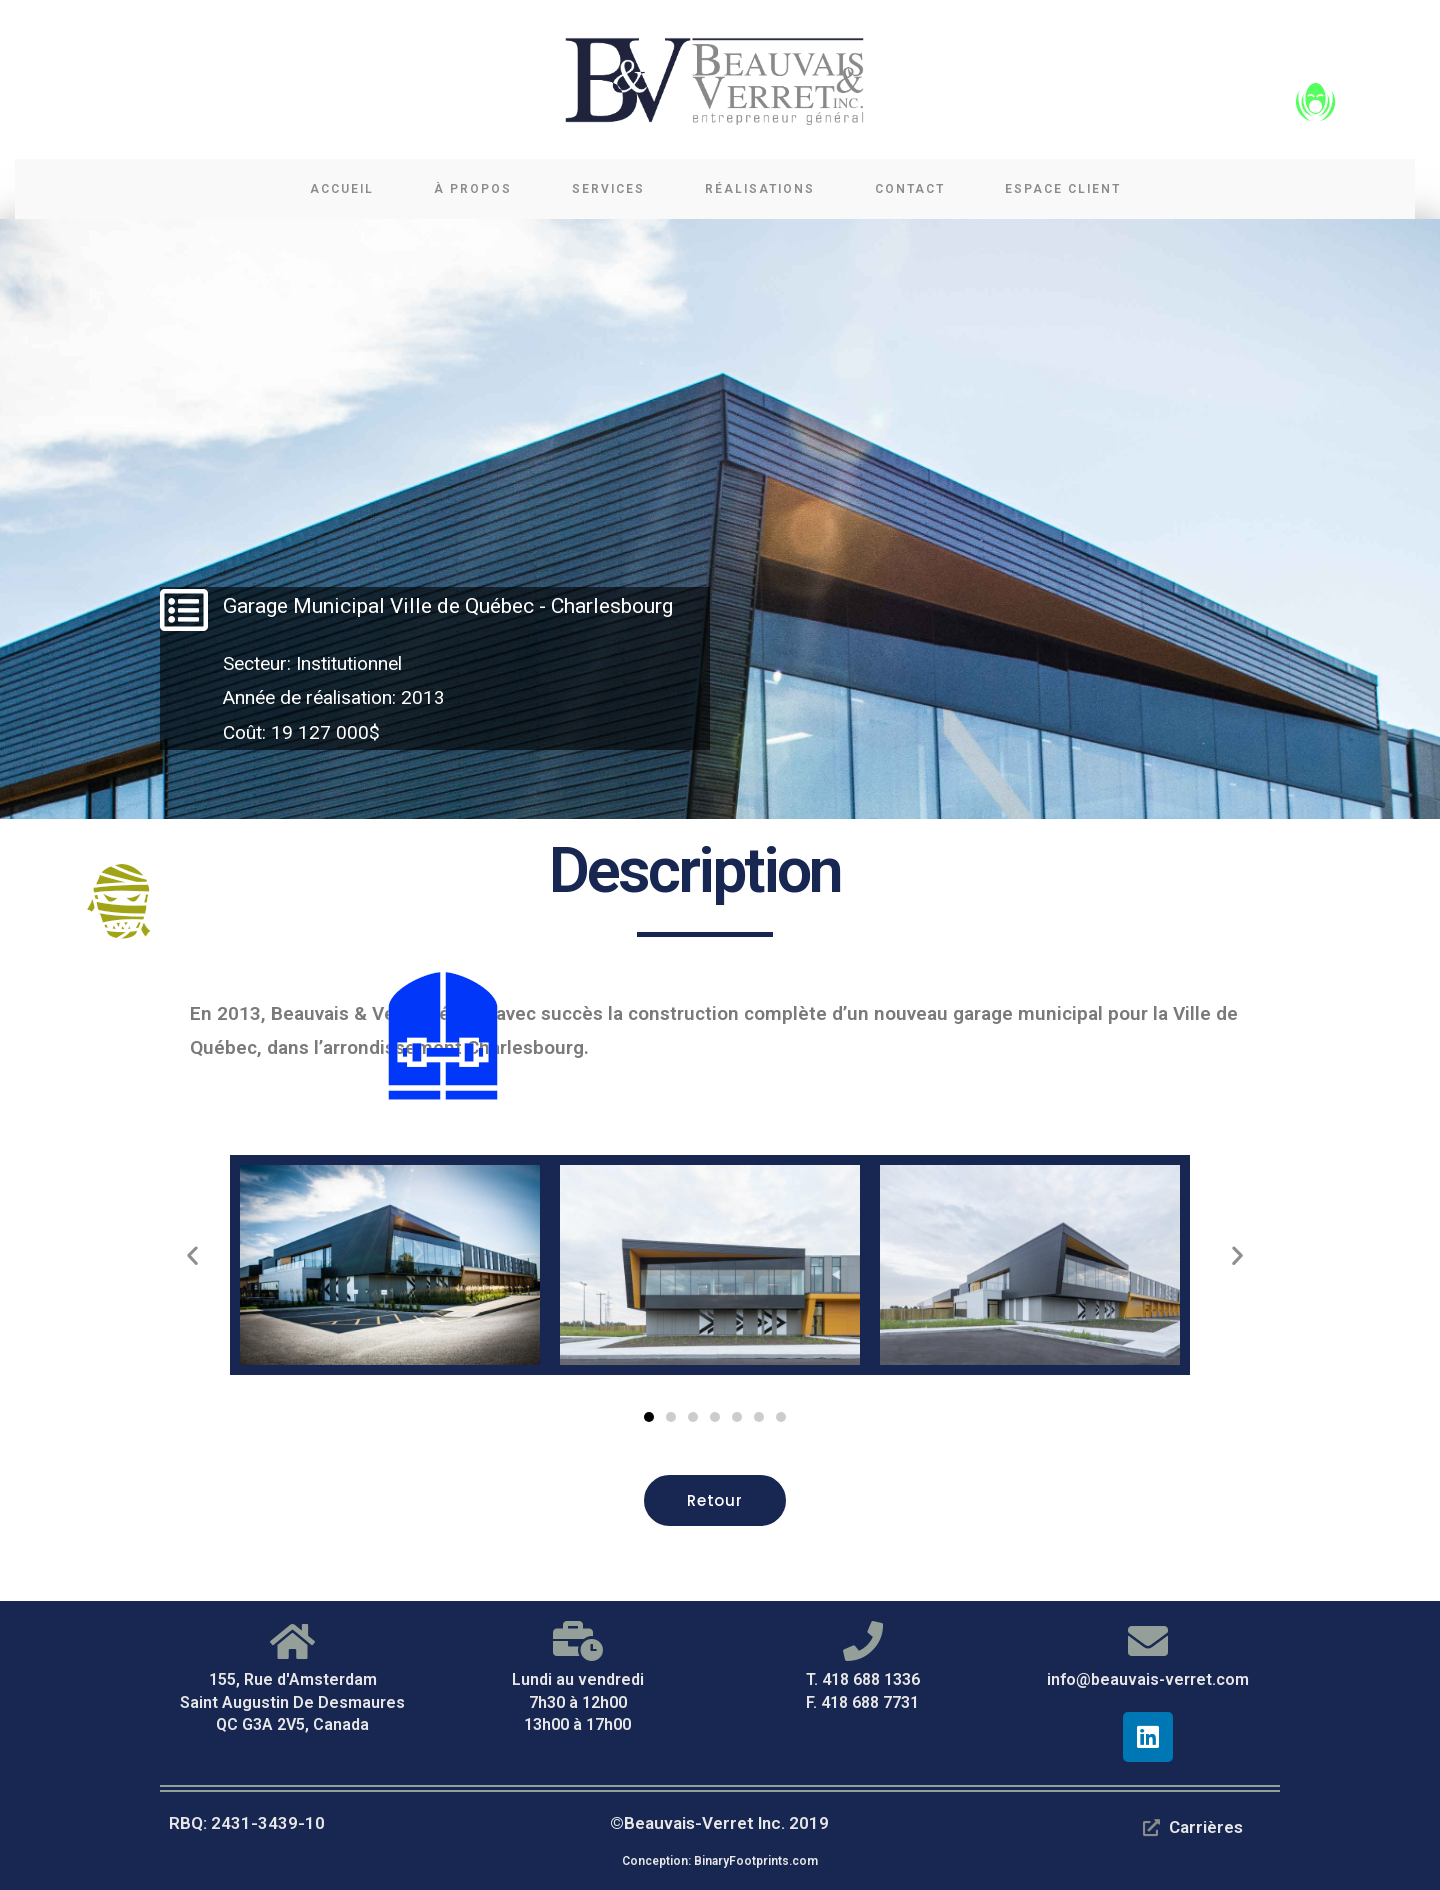  I want to click on send a voice message or shout, so click(1315, 101).